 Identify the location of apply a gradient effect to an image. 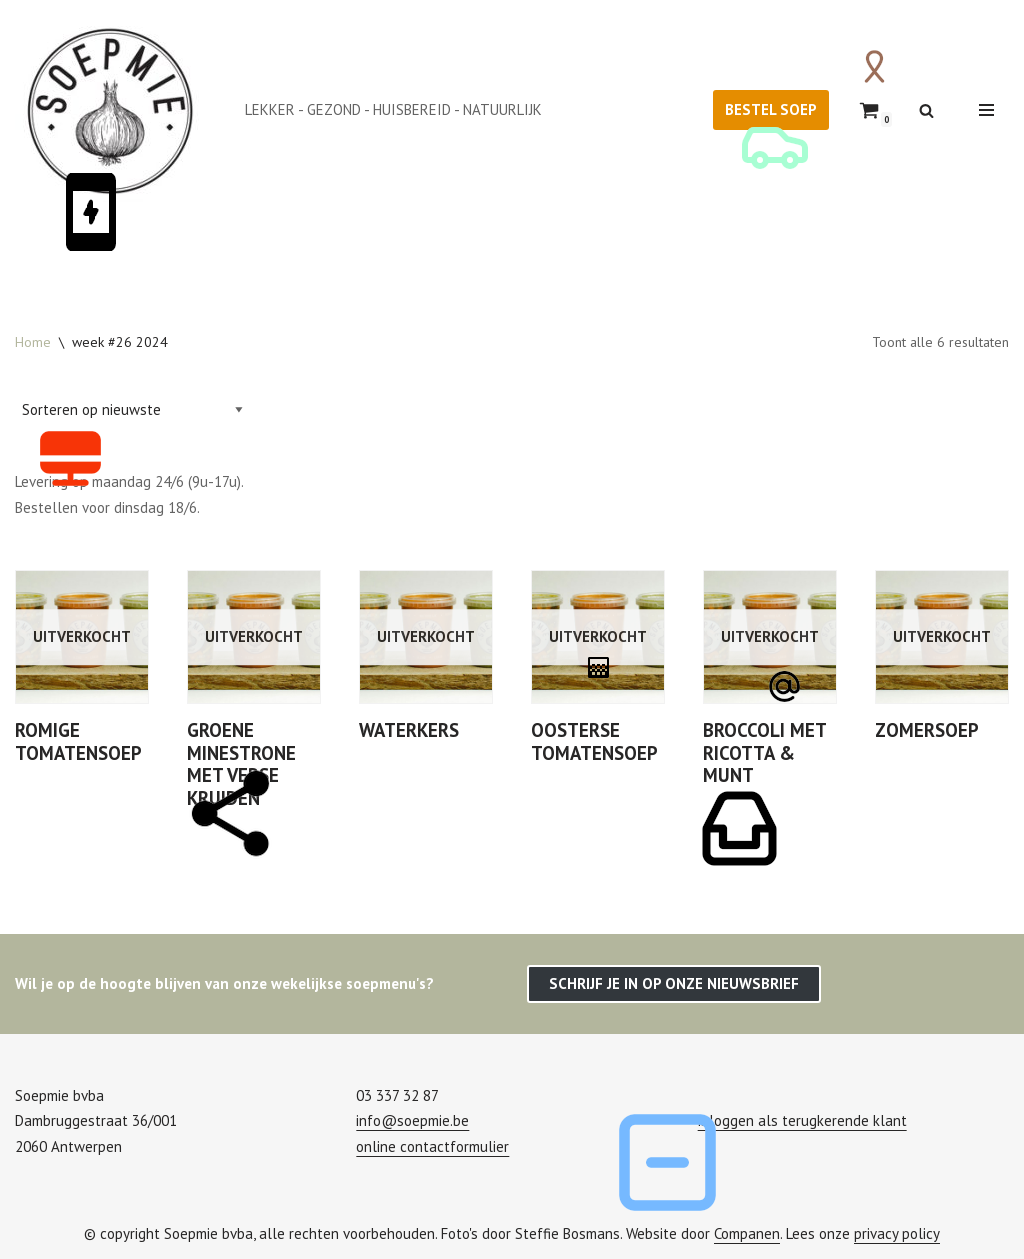
(598, 667).